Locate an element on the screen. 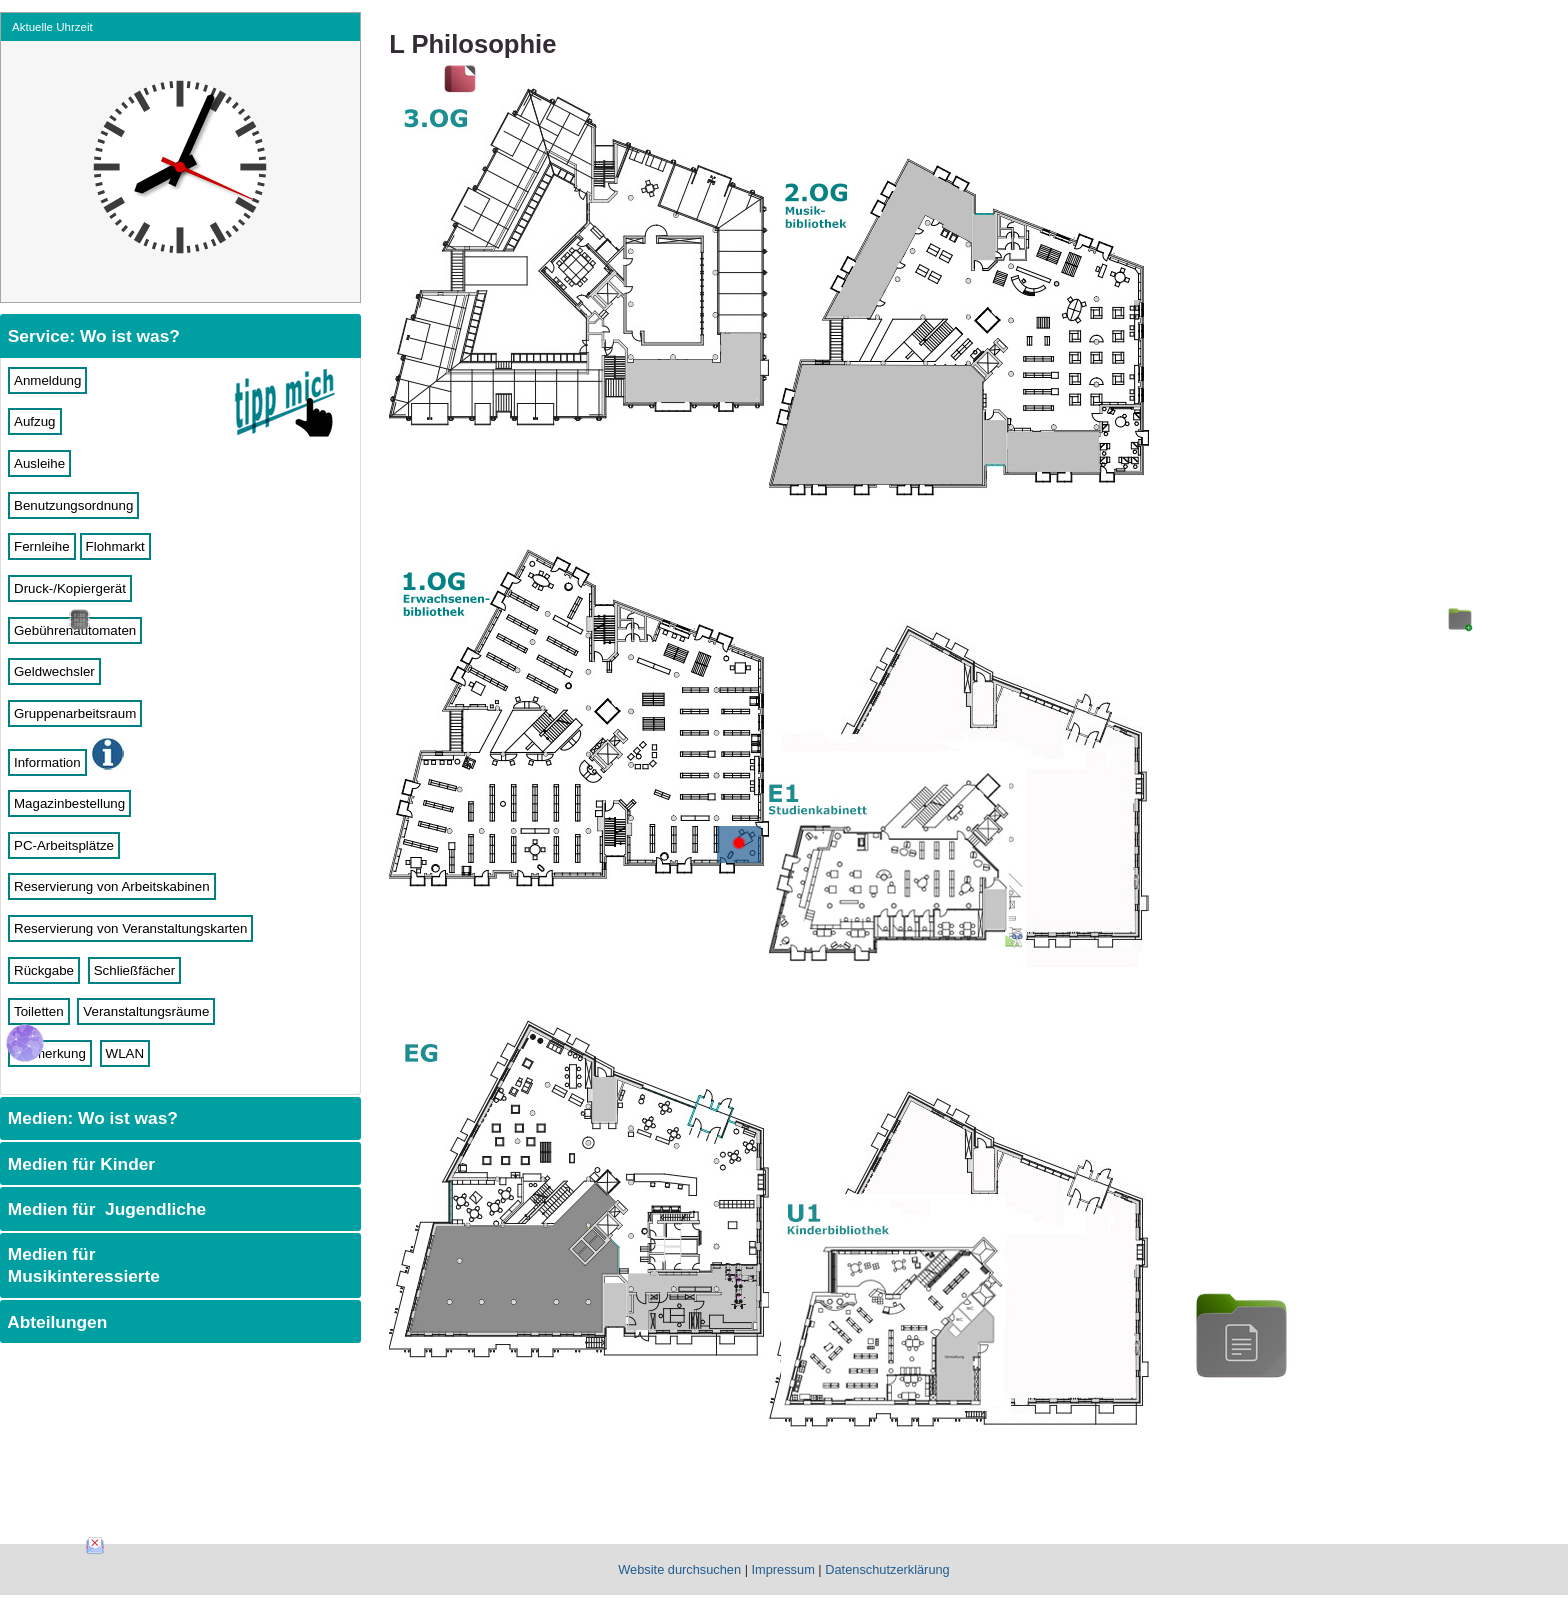 The image size is (1568, 1618). firmware file or binary data is located at coordinates (79, 619).